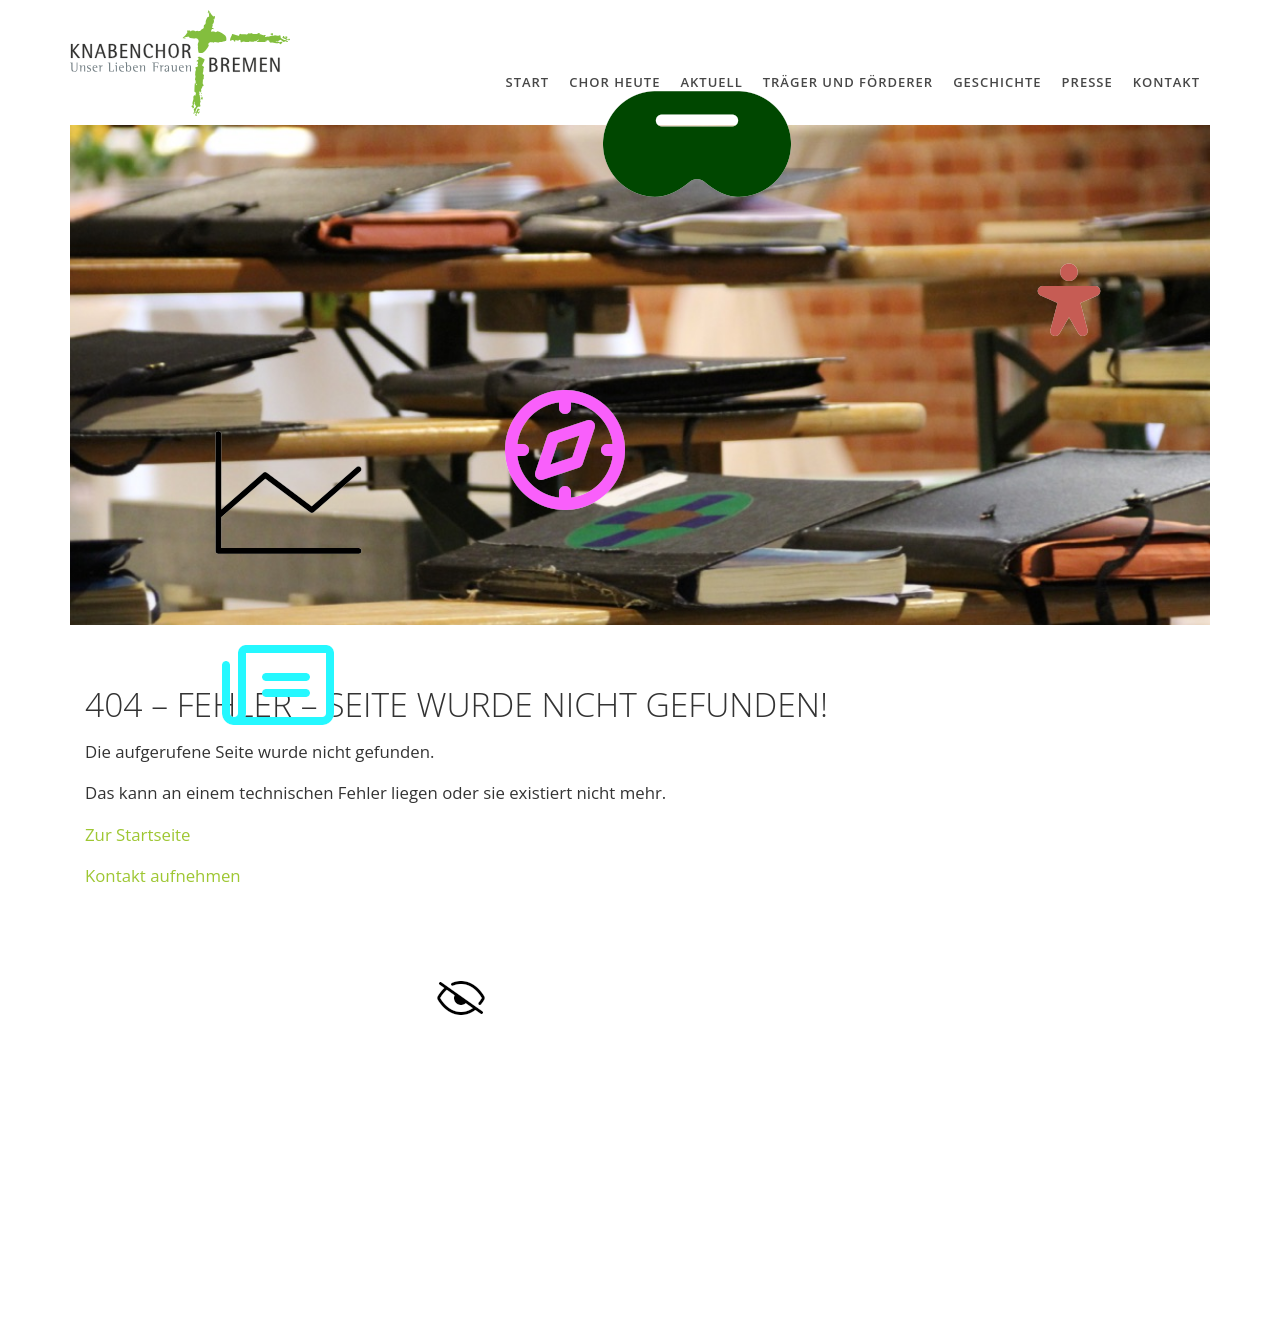 This screenshot has height=1343, width=1280. I want to click on view news articles or updates, so click(282, 685).